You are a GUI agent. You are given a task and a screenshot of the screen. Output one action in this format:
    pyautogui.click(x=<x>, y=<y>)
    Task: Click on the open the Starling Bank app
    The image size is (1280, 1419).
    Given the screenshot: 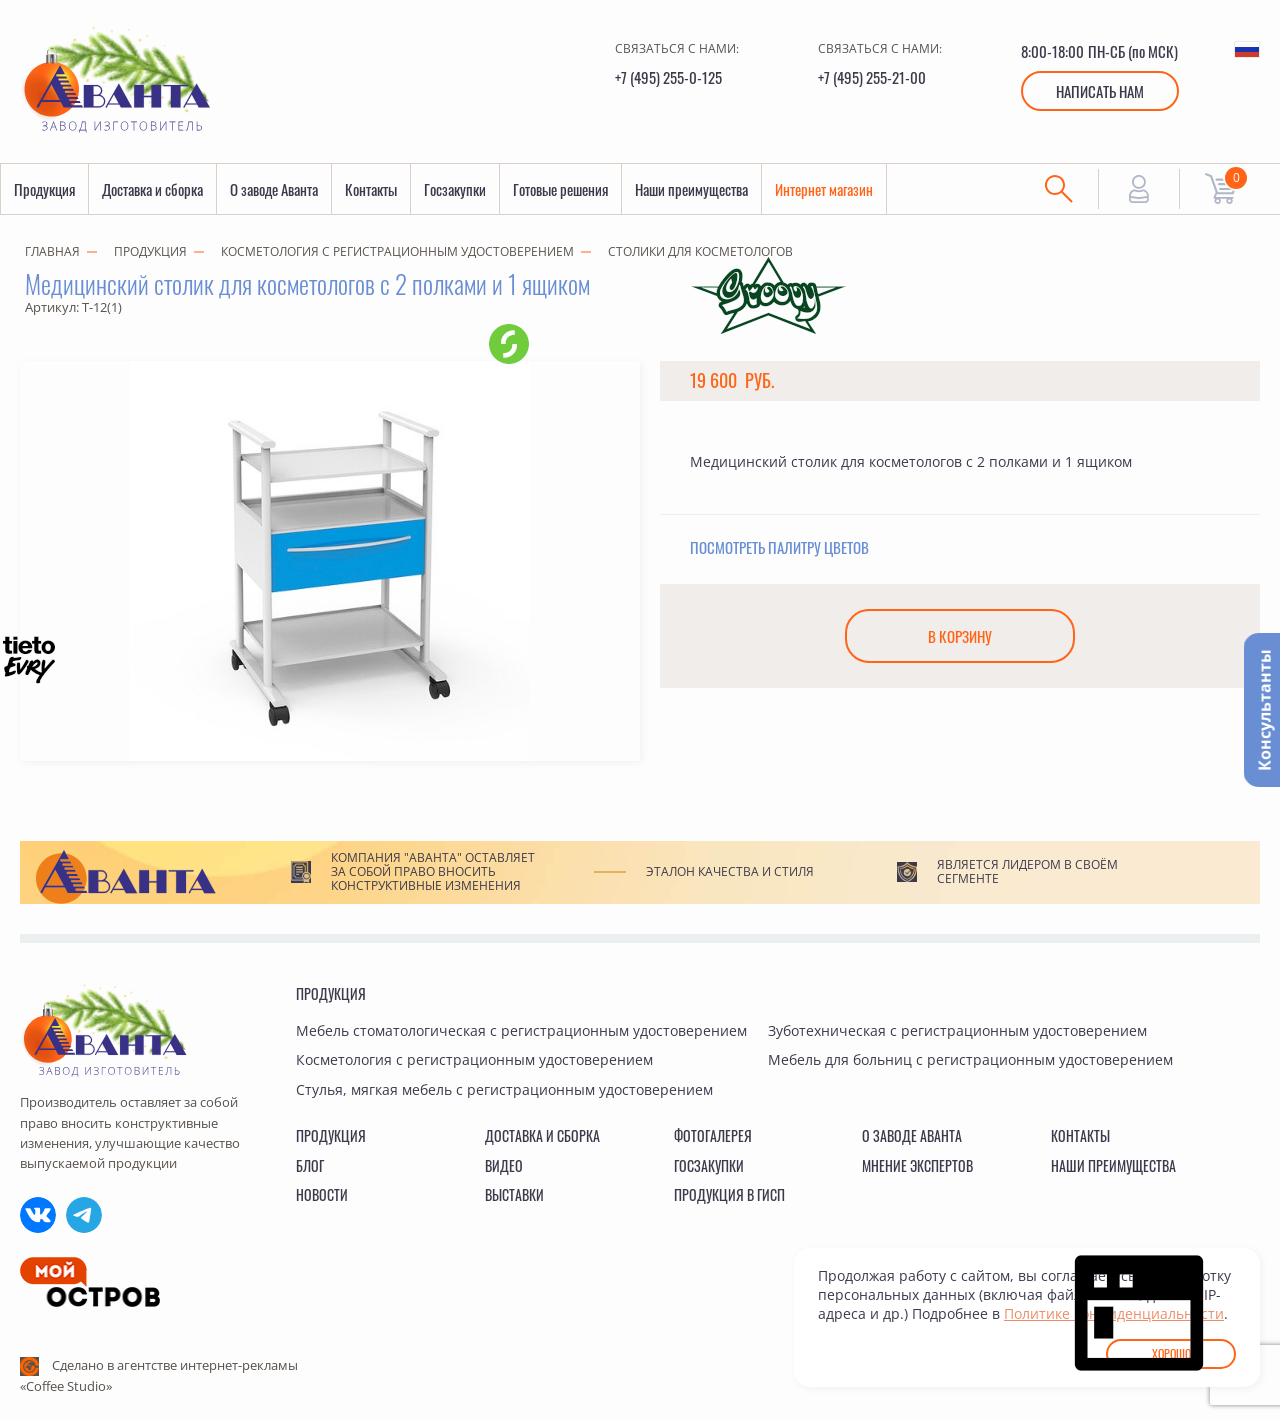 What is the action you would take?
    pyautogui.click(x=509, y=344)
    